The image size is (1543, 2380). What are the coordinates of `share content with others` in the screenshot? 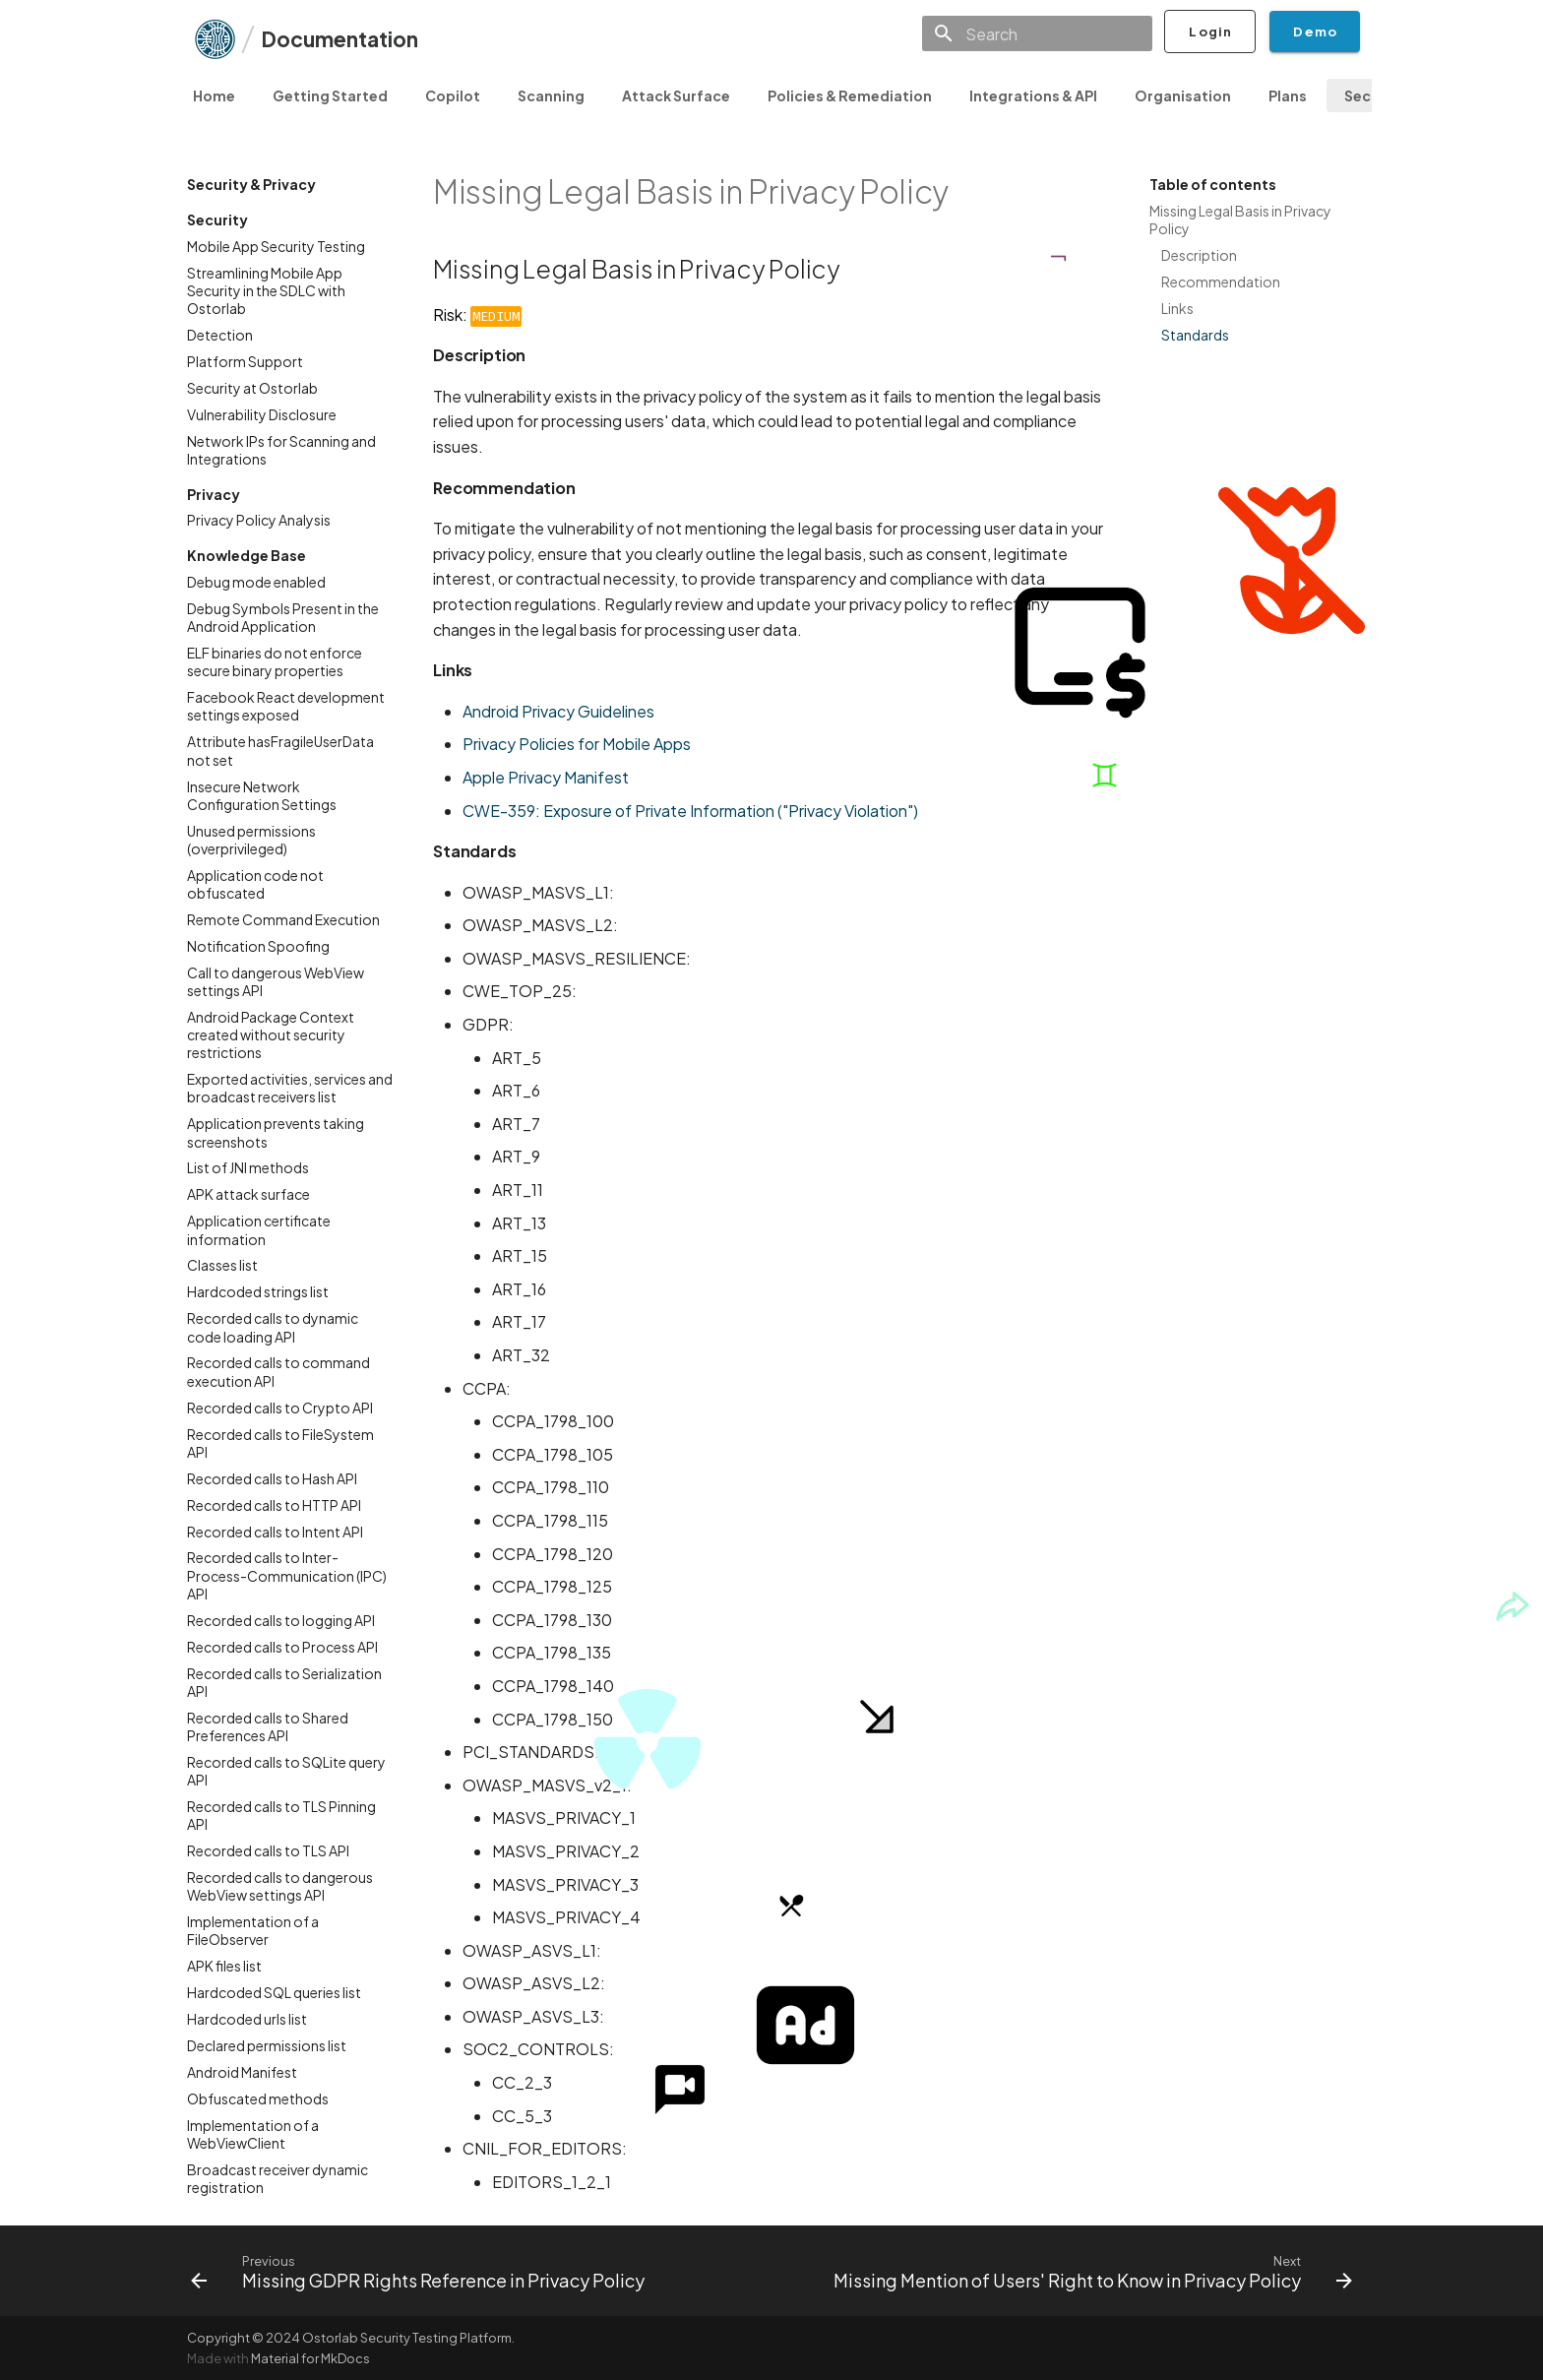 It's located at (1512, 1606).